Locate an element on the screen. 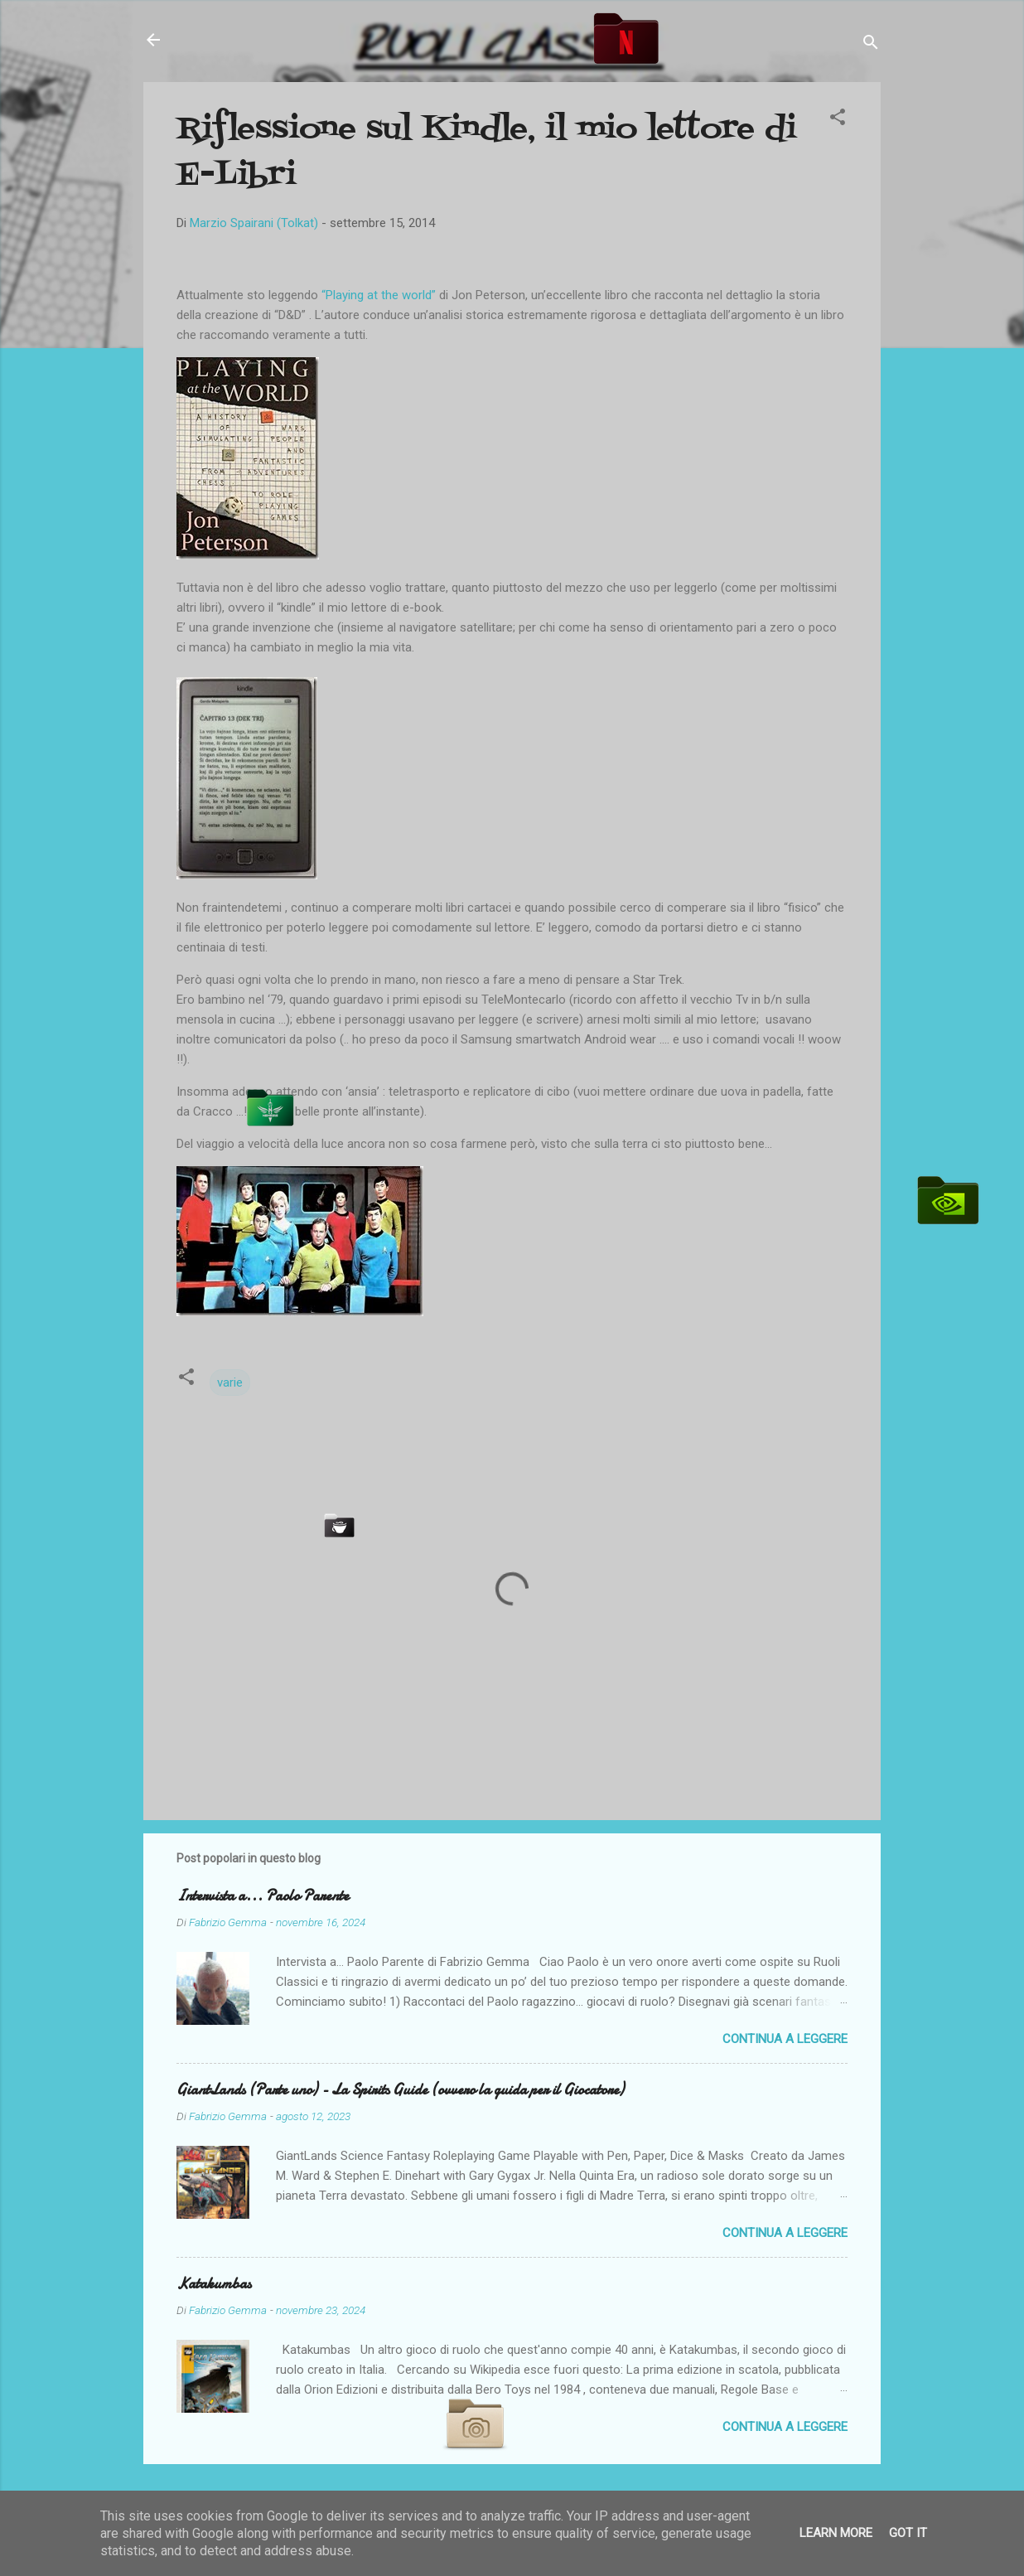 The height and width of the screenshot is (2576, 1024). open folder containing netflix downloads or media is located at coordinates (626, 40).